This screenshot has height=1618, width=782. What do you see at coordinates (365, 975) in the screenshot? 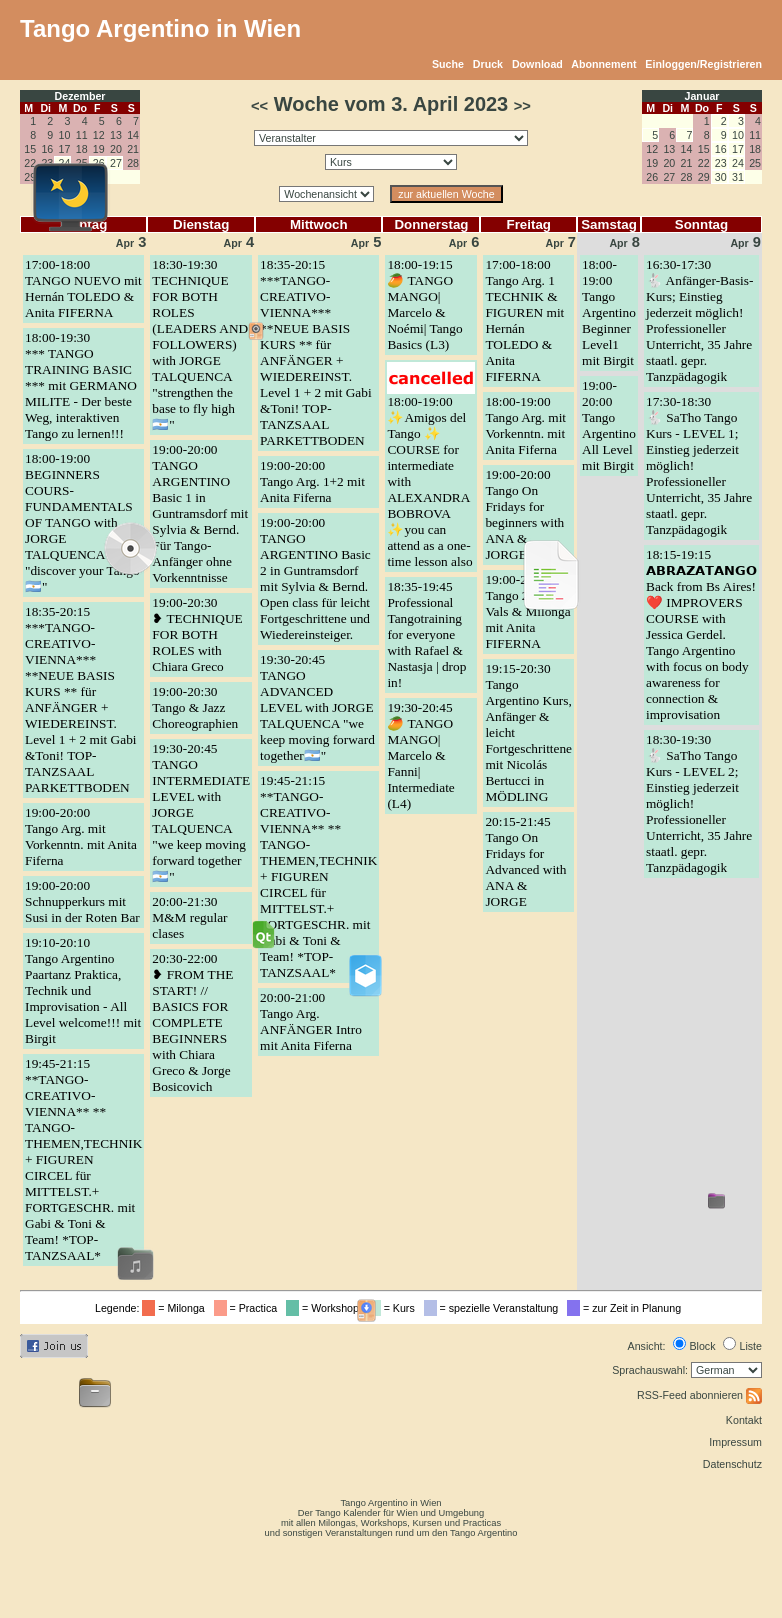
I see `a flatpak application package file` at bounding box center [365, 975].